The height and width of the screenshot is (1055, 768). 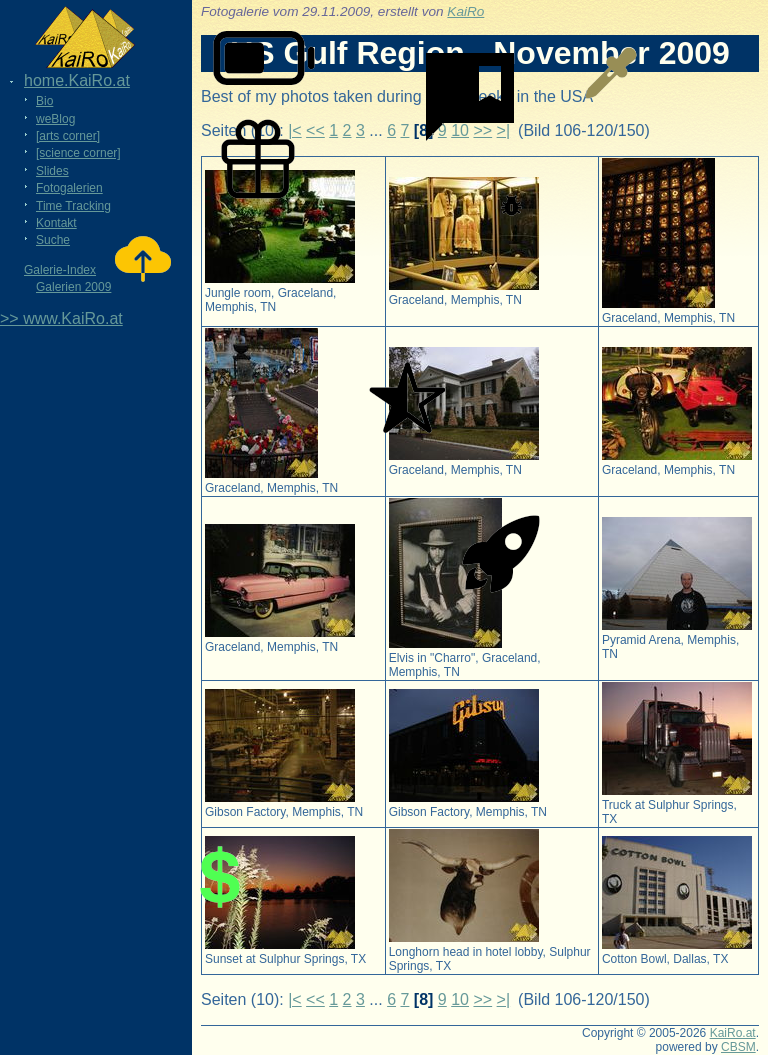 What do you see at coordinates (611, 73) in the screenshot?
I see `pick a color from the screen` at bounding box center [611, 73].